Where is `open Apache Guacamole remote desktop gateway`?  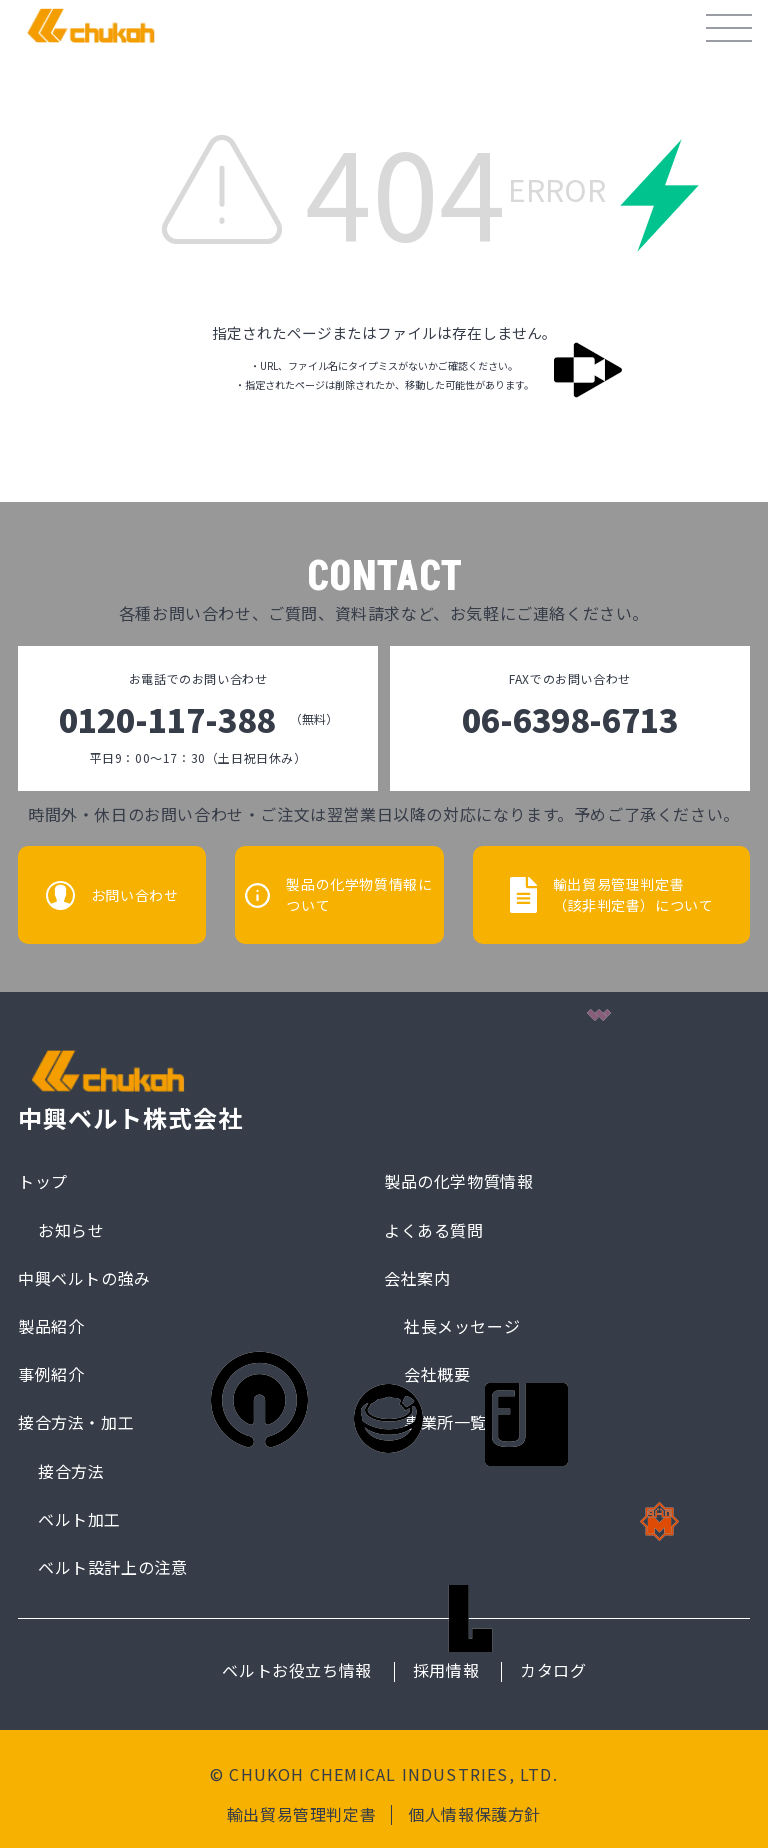
open Apache Guacamole remote desktop gateway is located at coordinates (388, 1418).